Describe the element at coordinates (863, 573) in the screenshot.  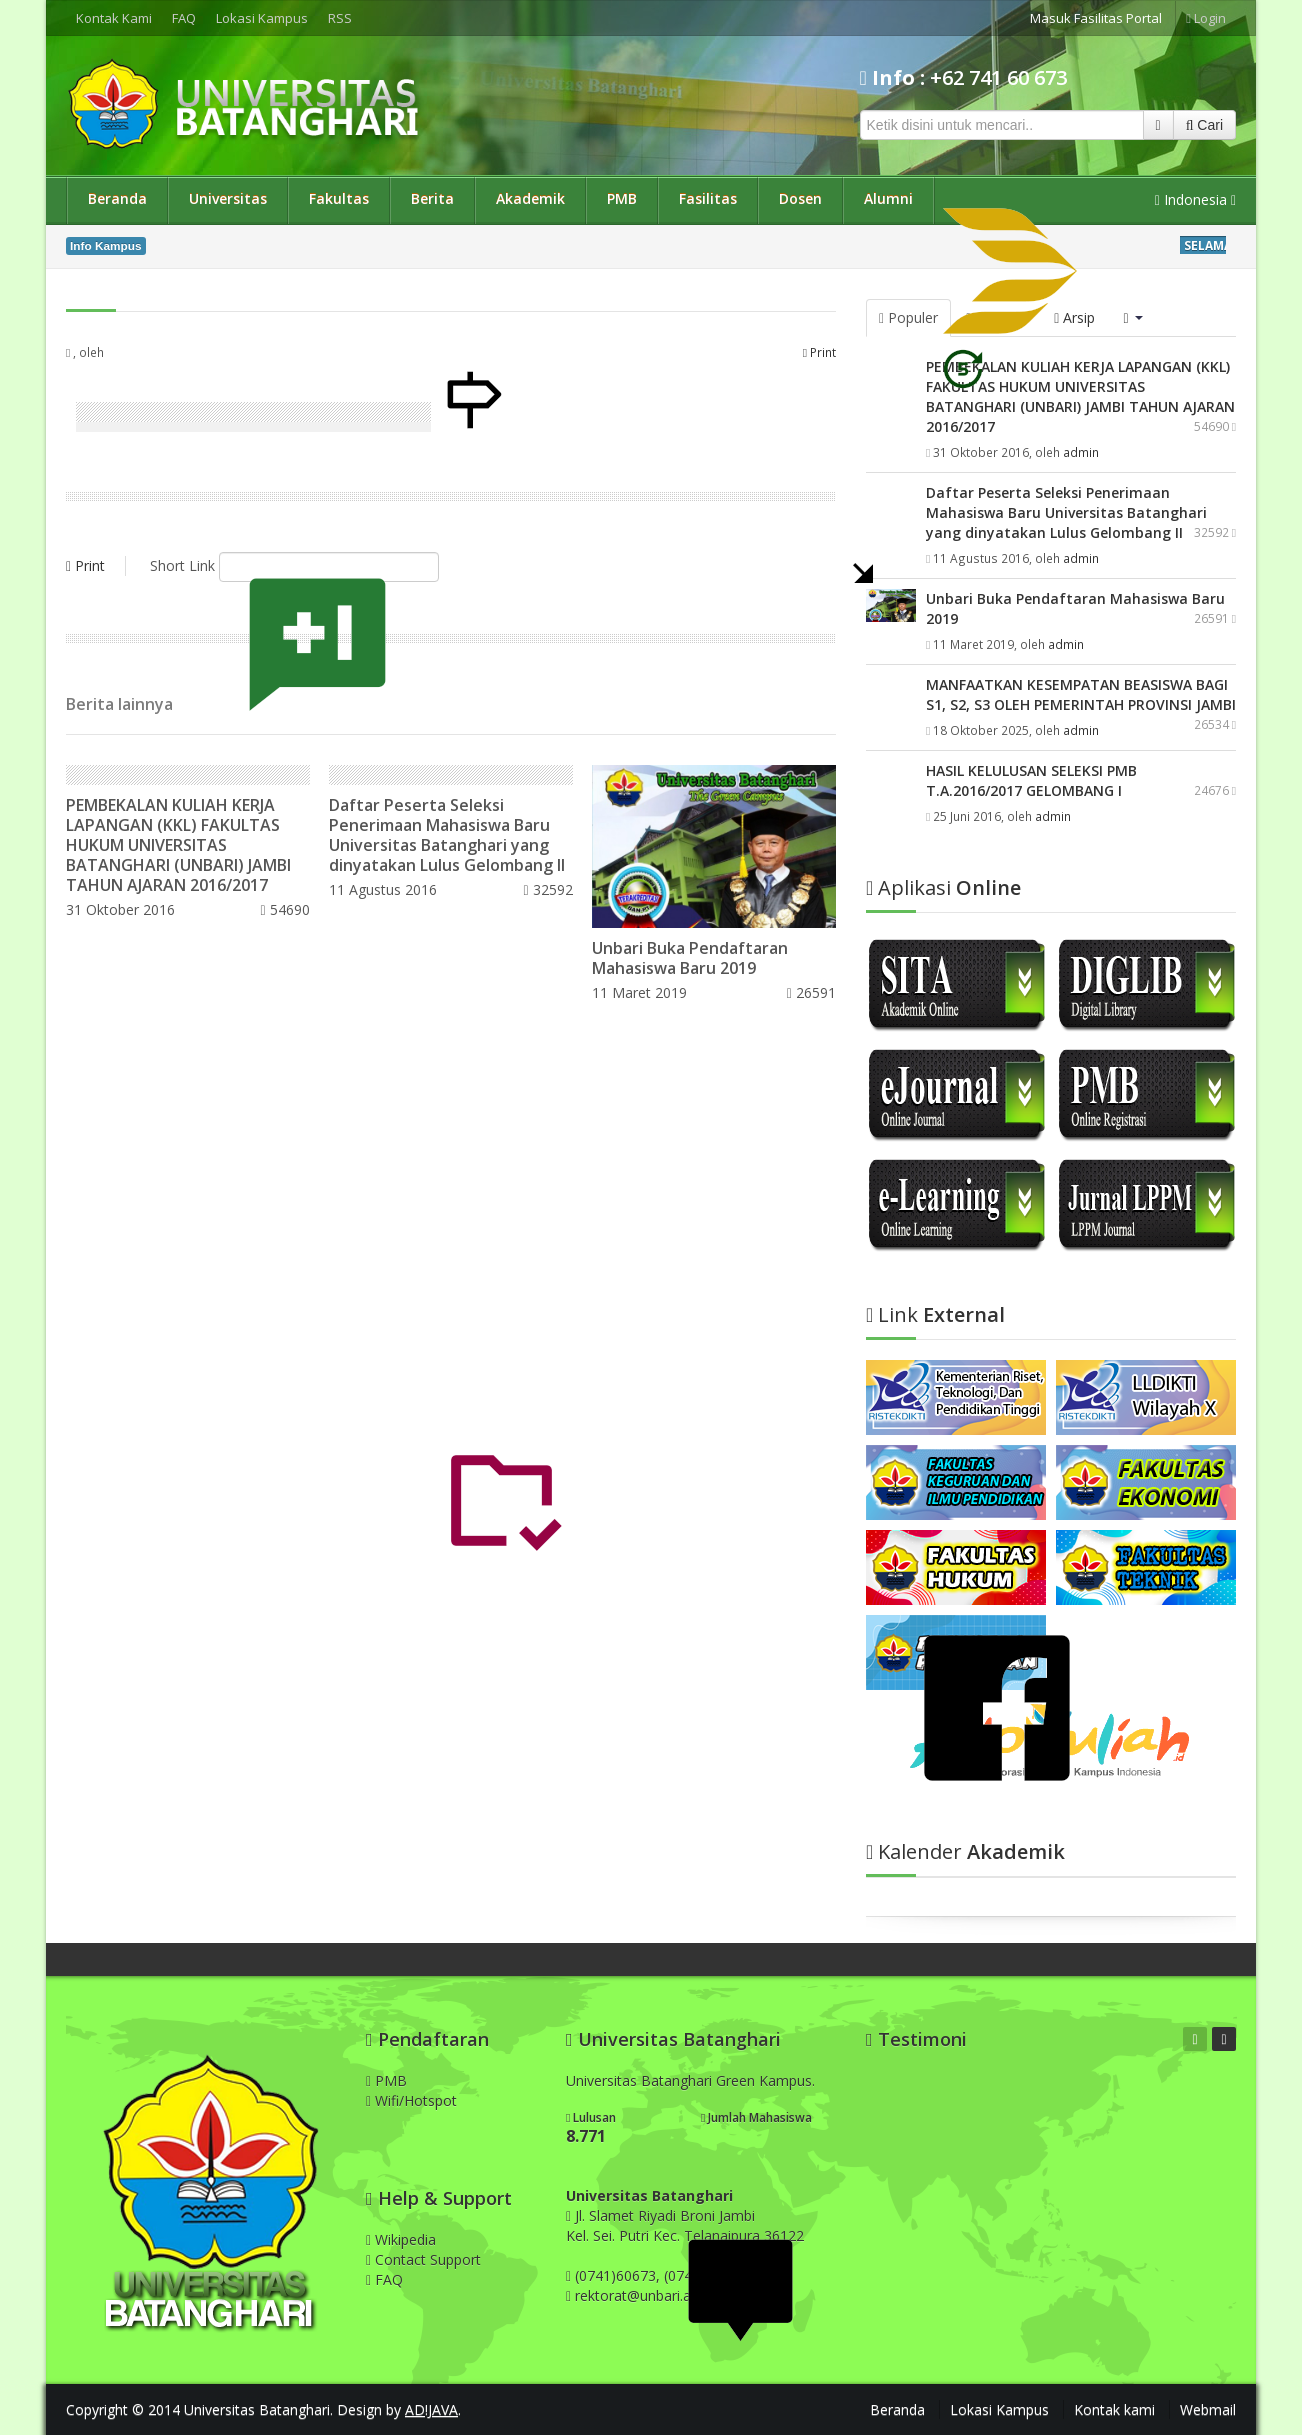
I see `navigate to the next item below` at that location.